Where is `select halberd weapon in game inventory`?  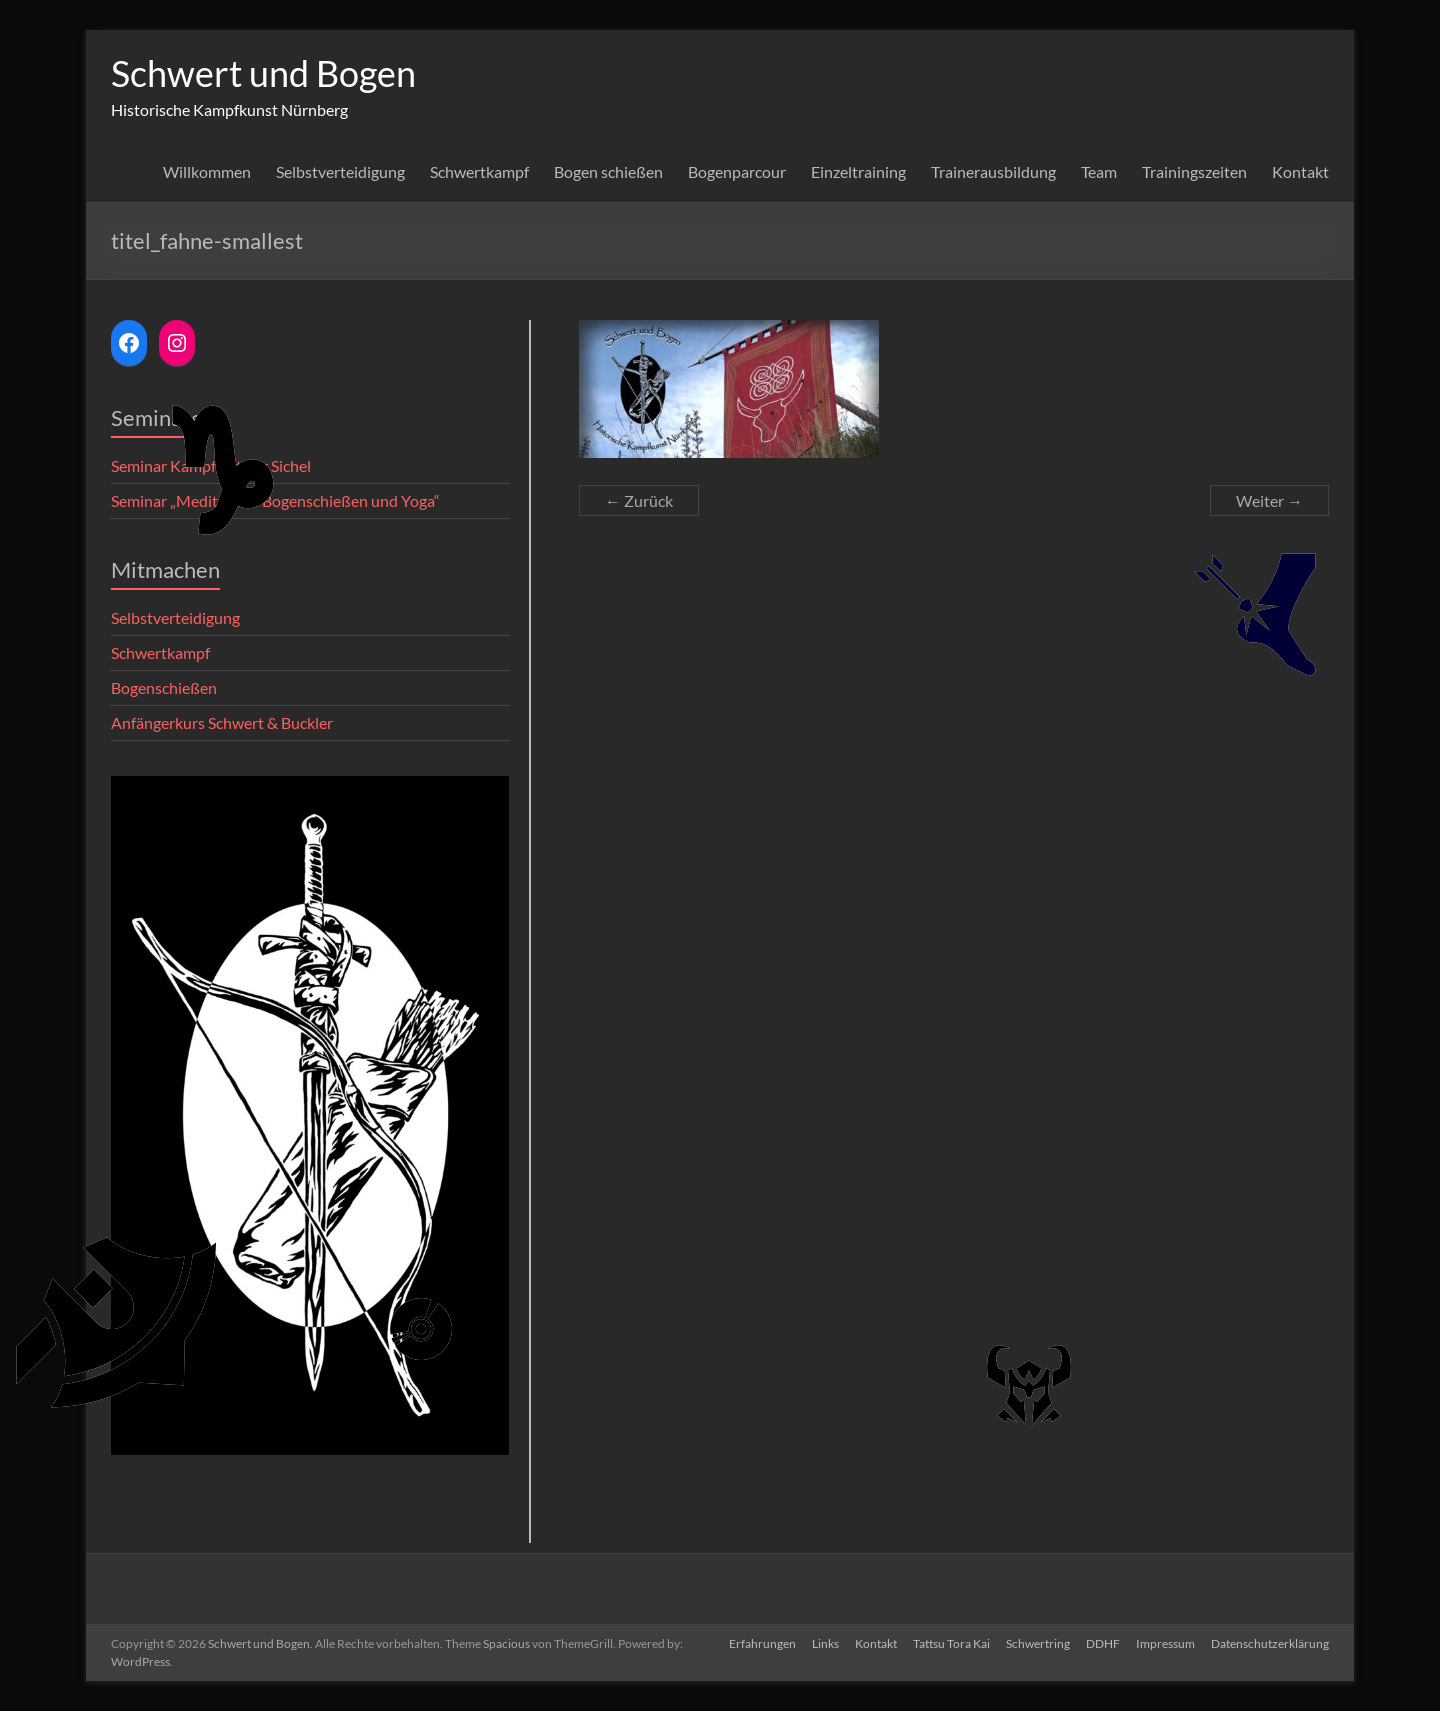 select halberd weapon in game inventory is located at coordinates (116, 1333).